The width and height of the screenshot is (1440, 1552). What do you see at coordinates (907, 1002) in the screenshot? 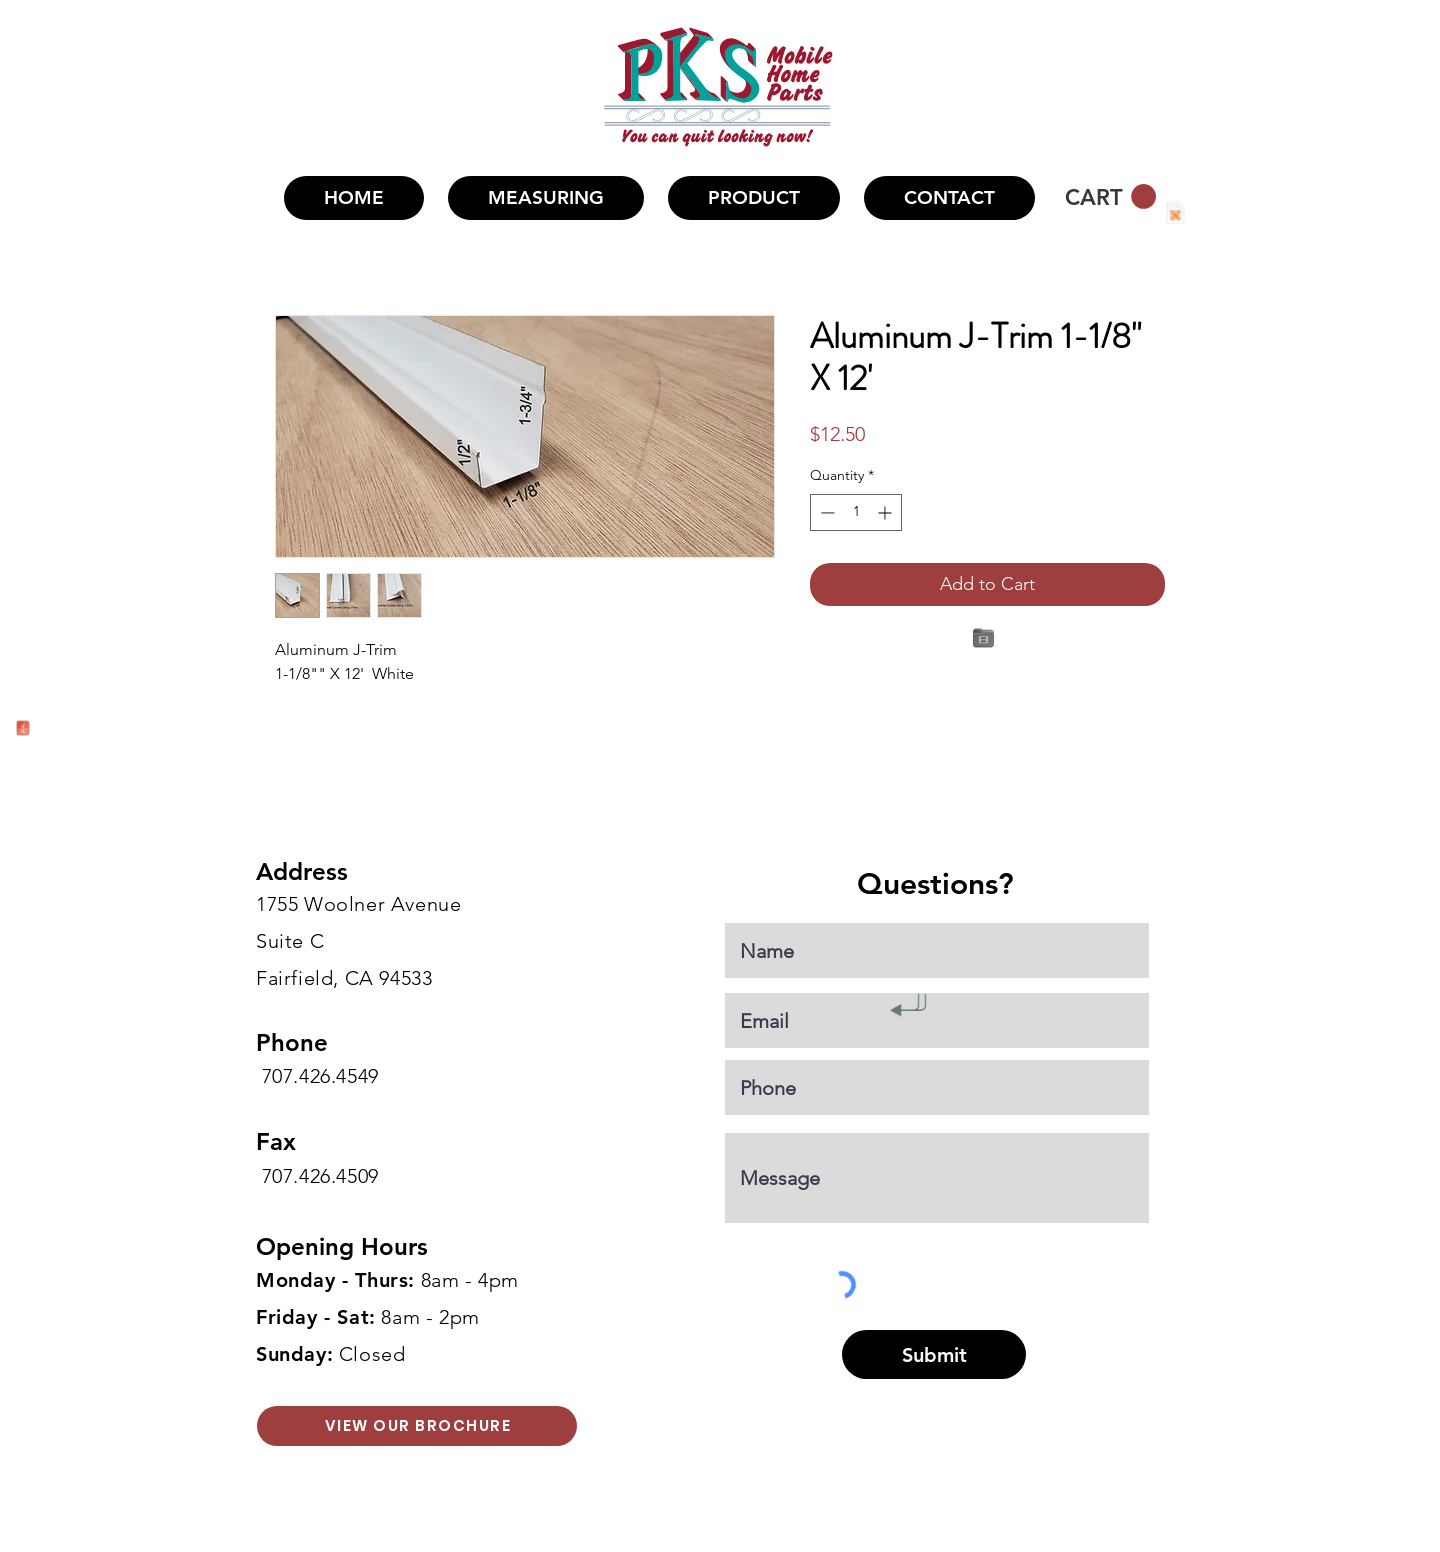
I see `reply to all recipients of an email` at bounding box center [907, 1002].